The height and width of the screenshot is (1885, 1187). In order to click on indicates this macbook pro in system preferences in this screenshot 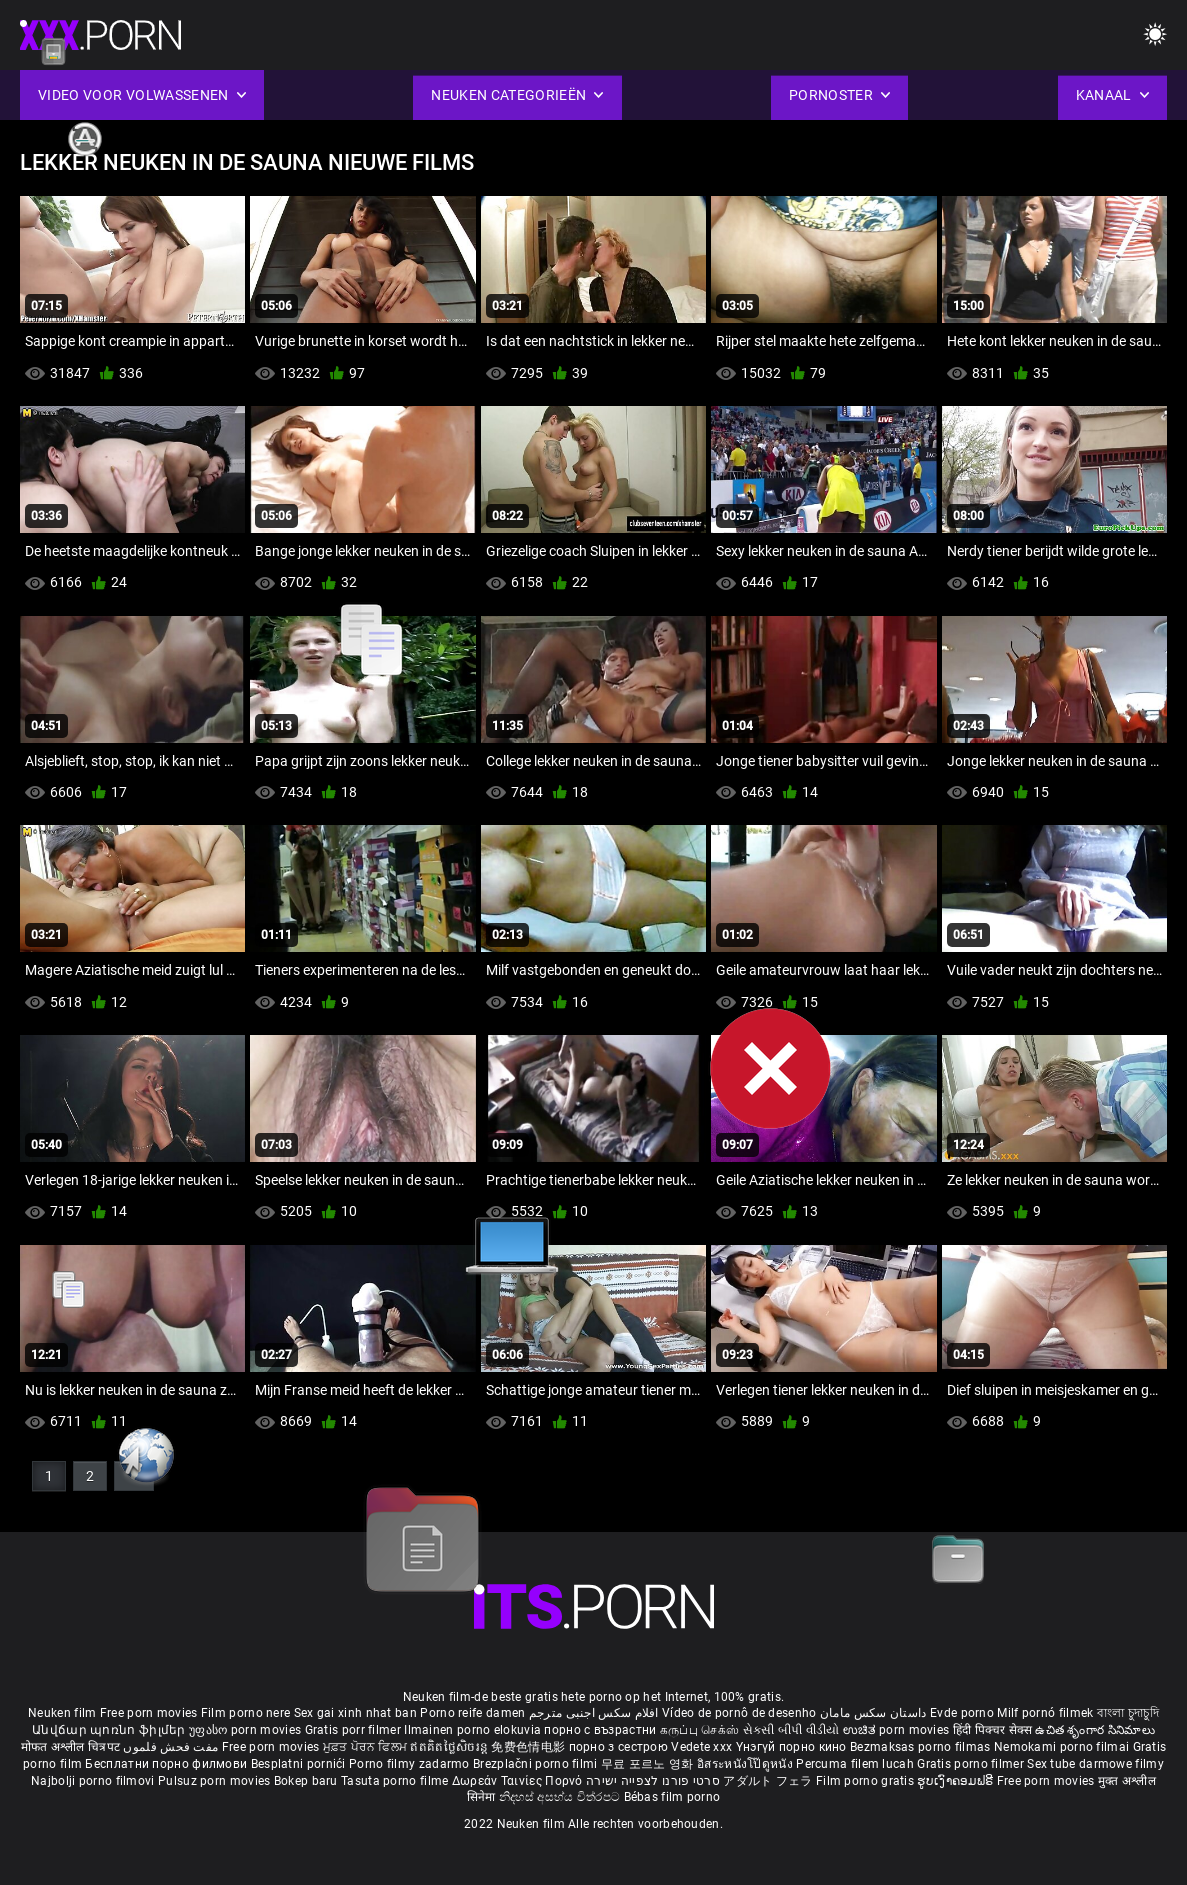, I will do `click(512, 1241)`.